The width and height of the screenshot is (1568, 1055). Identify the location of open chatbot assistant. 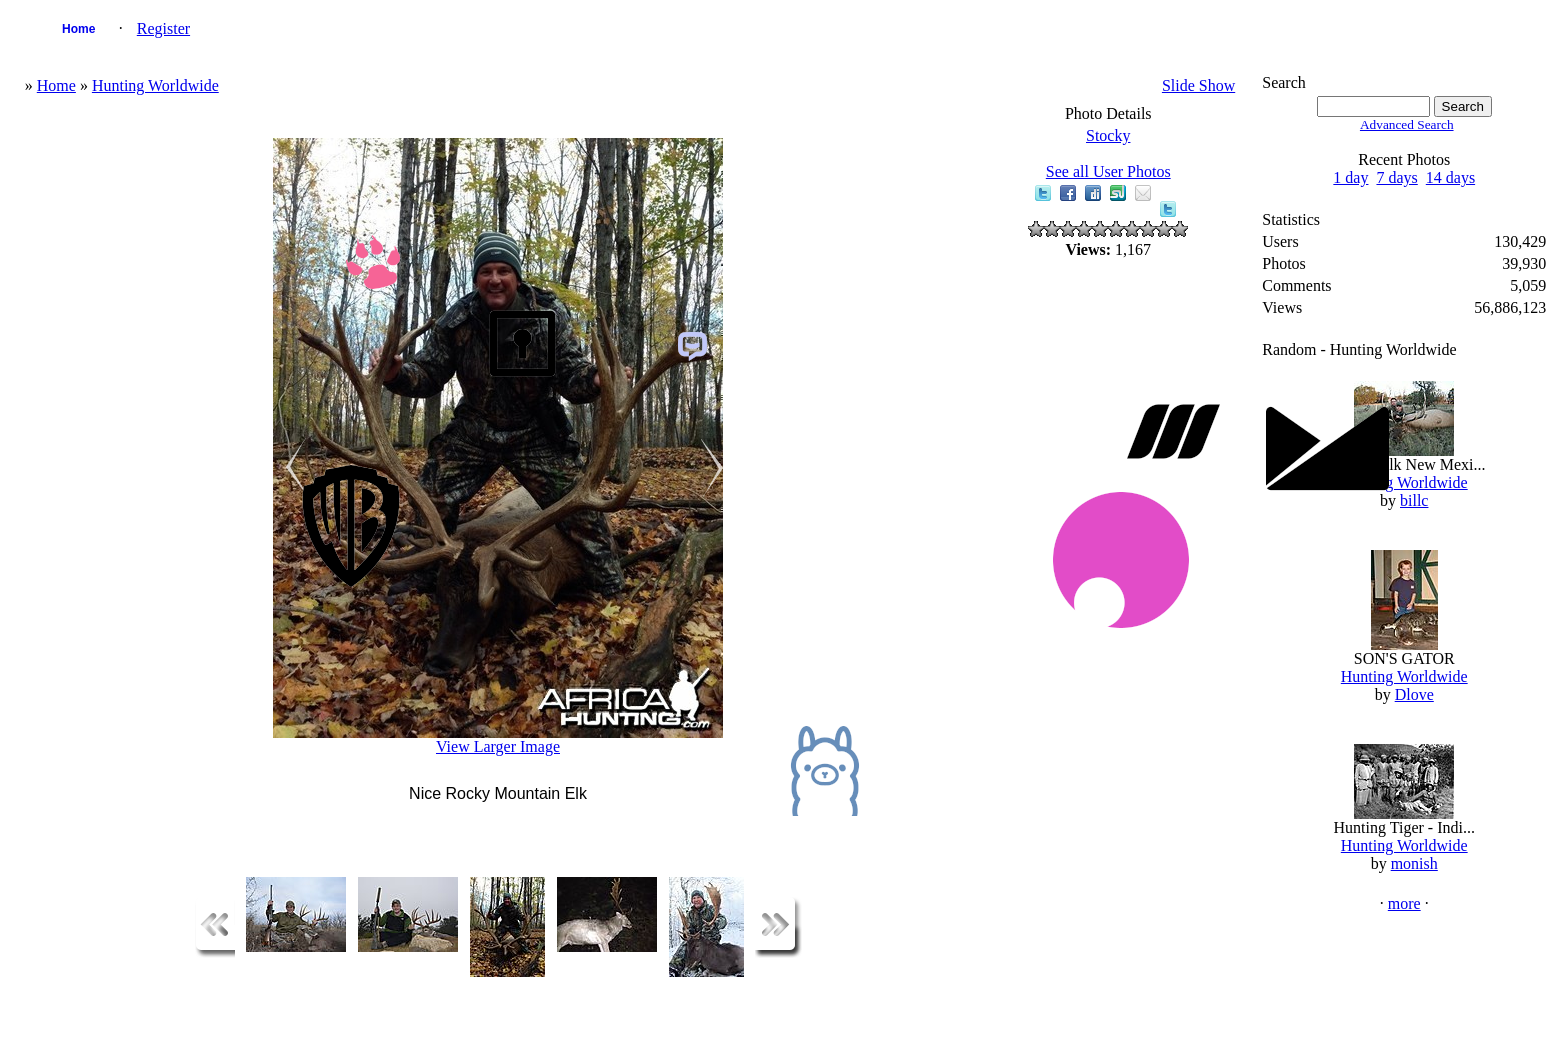
(692, 346).